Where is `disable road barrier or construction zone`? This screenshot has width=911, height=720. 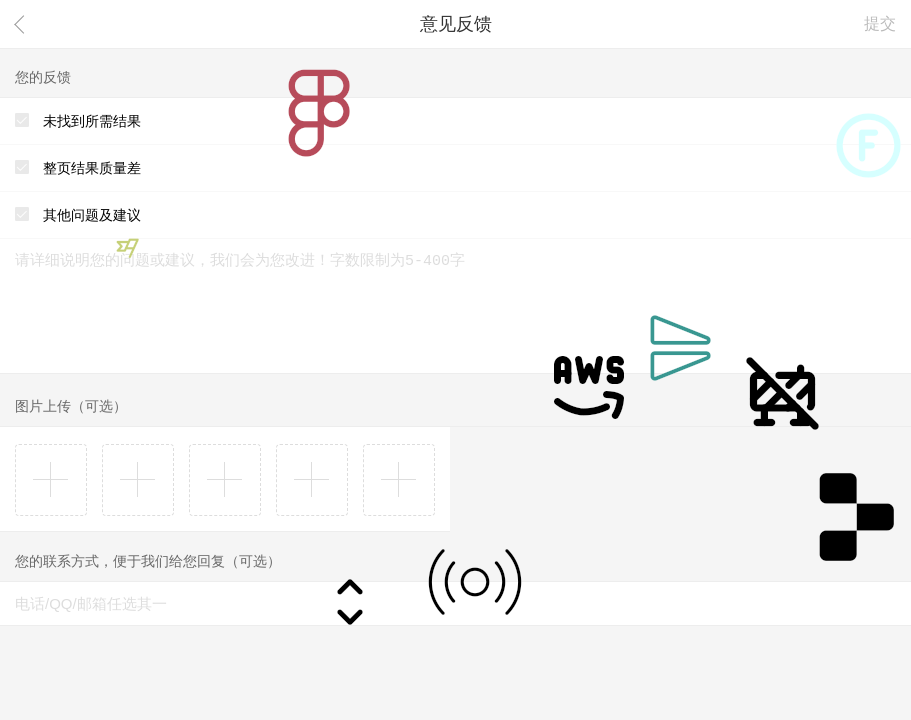
disable road barrier or construction zone is located at coordinates (782, 393).